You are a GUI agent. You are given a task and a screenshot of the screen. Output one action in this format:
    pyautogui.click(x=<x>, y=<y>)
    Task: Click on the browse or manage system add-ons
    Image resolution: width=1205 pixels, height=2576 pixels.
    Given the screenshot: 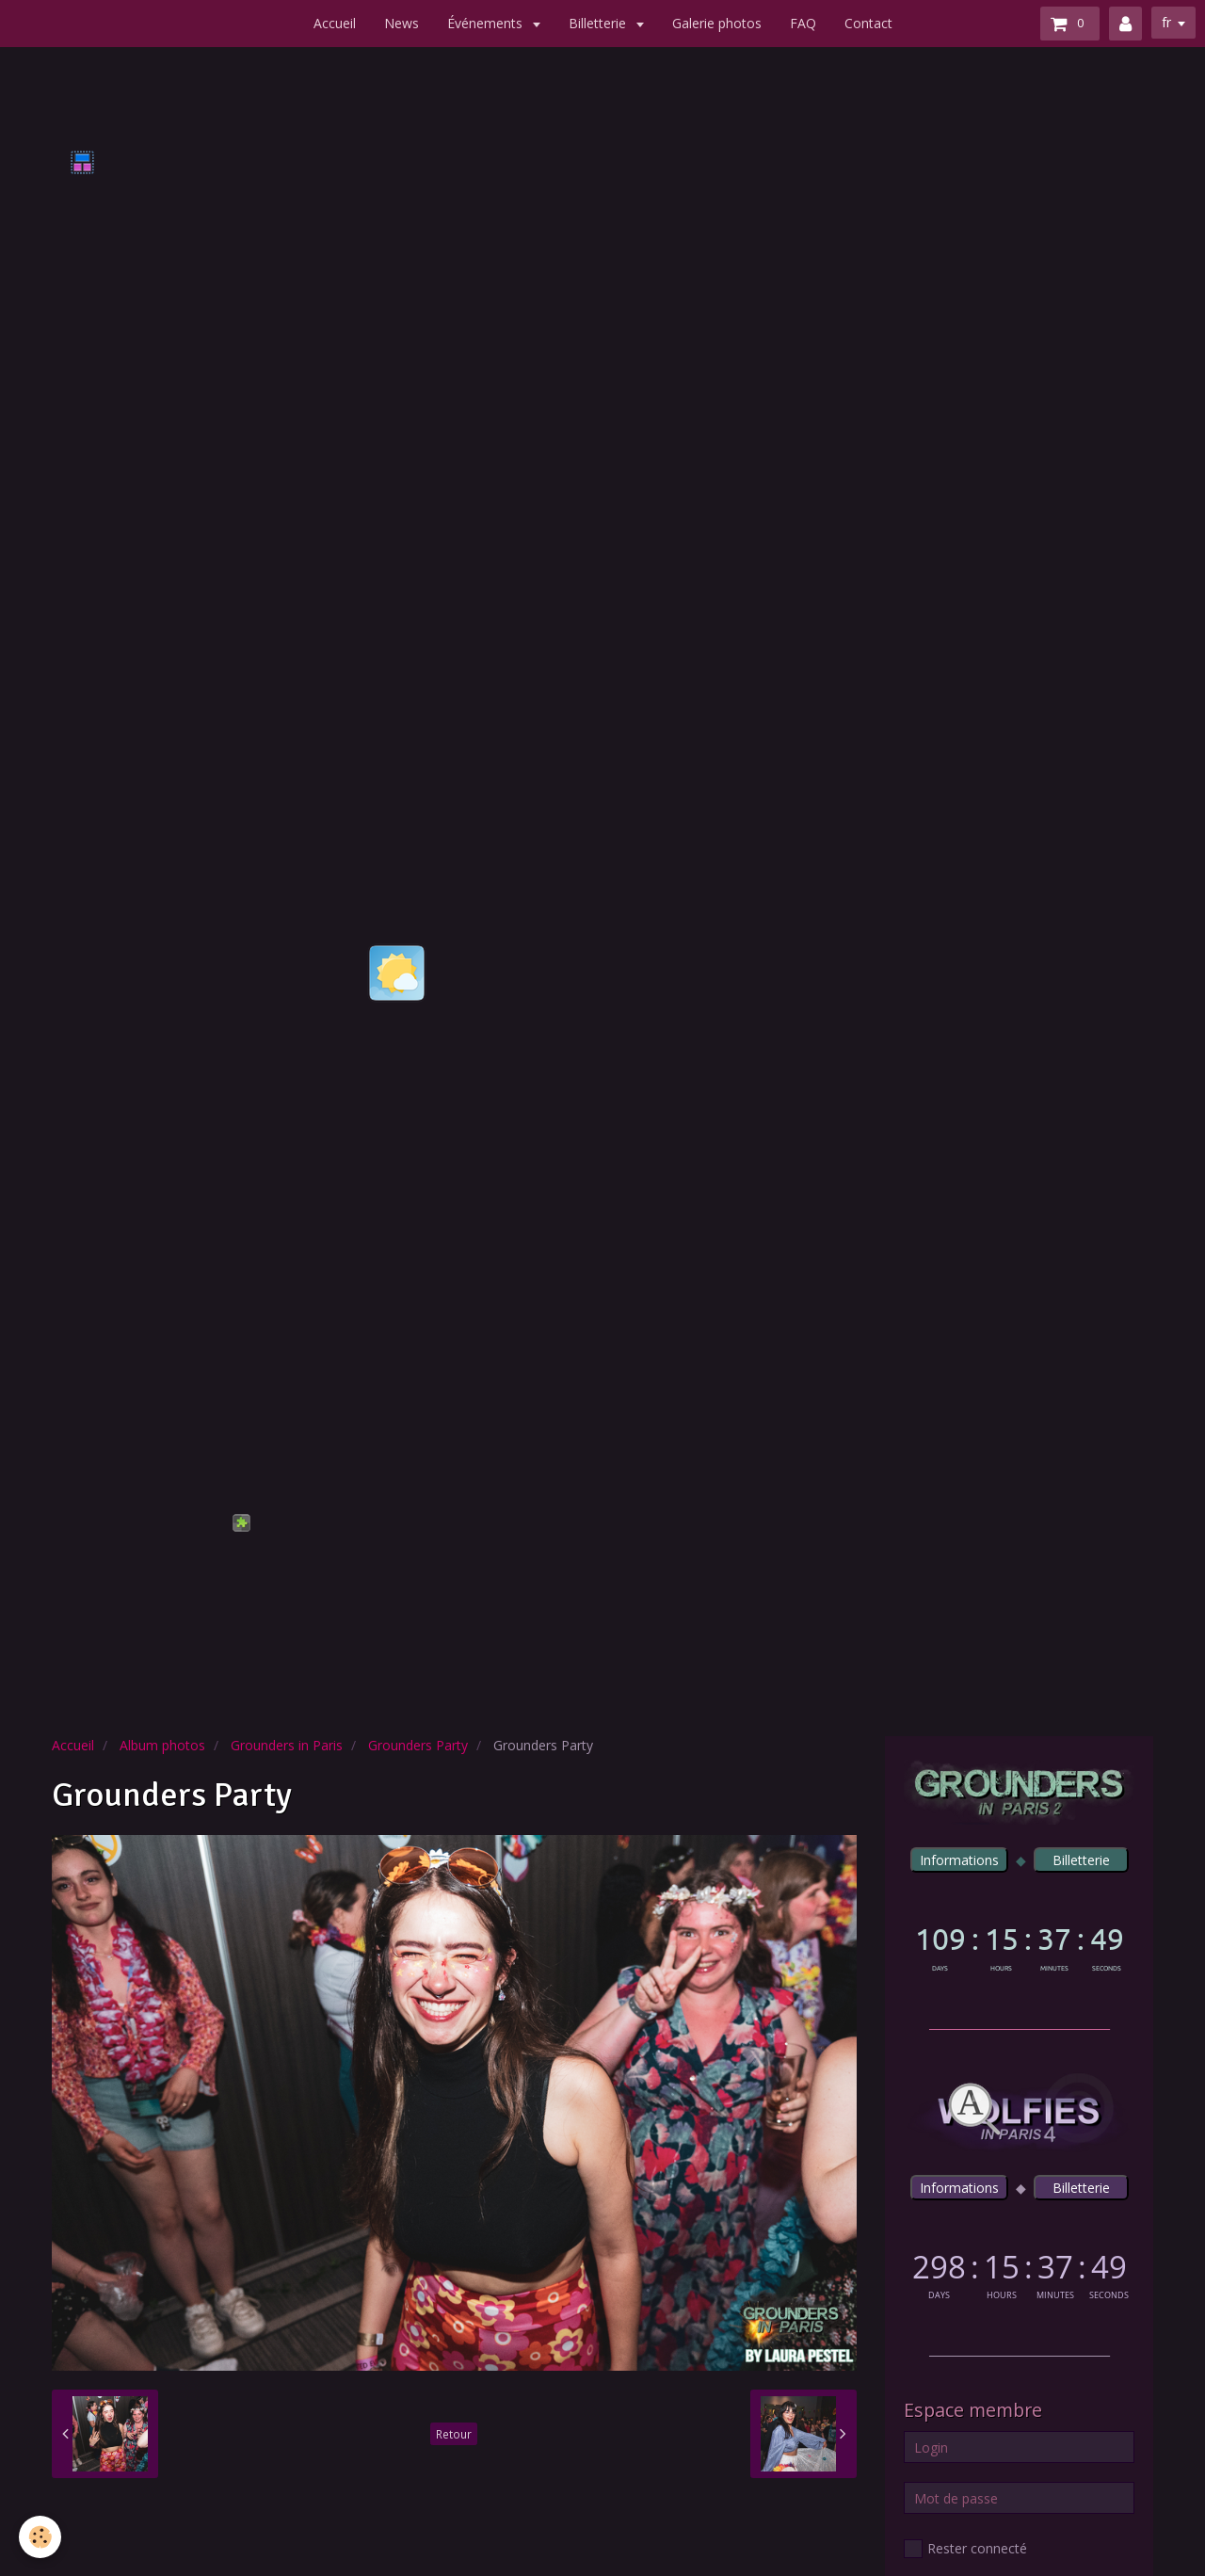 What is the action you would take?
    pyautogui.click(x=241, y=1522)
    